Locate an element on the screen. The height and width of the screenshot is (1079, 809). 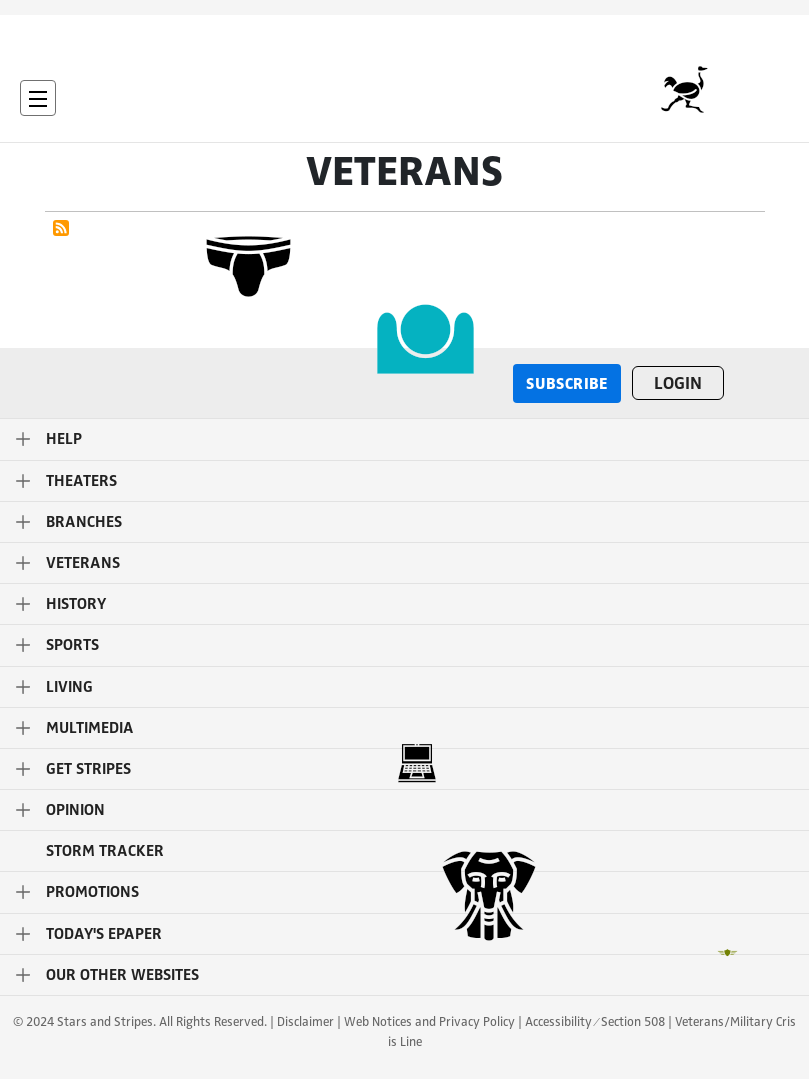
ancient egyptian symbol representing the horizon or sunrise is located at coordinates (425, 335).